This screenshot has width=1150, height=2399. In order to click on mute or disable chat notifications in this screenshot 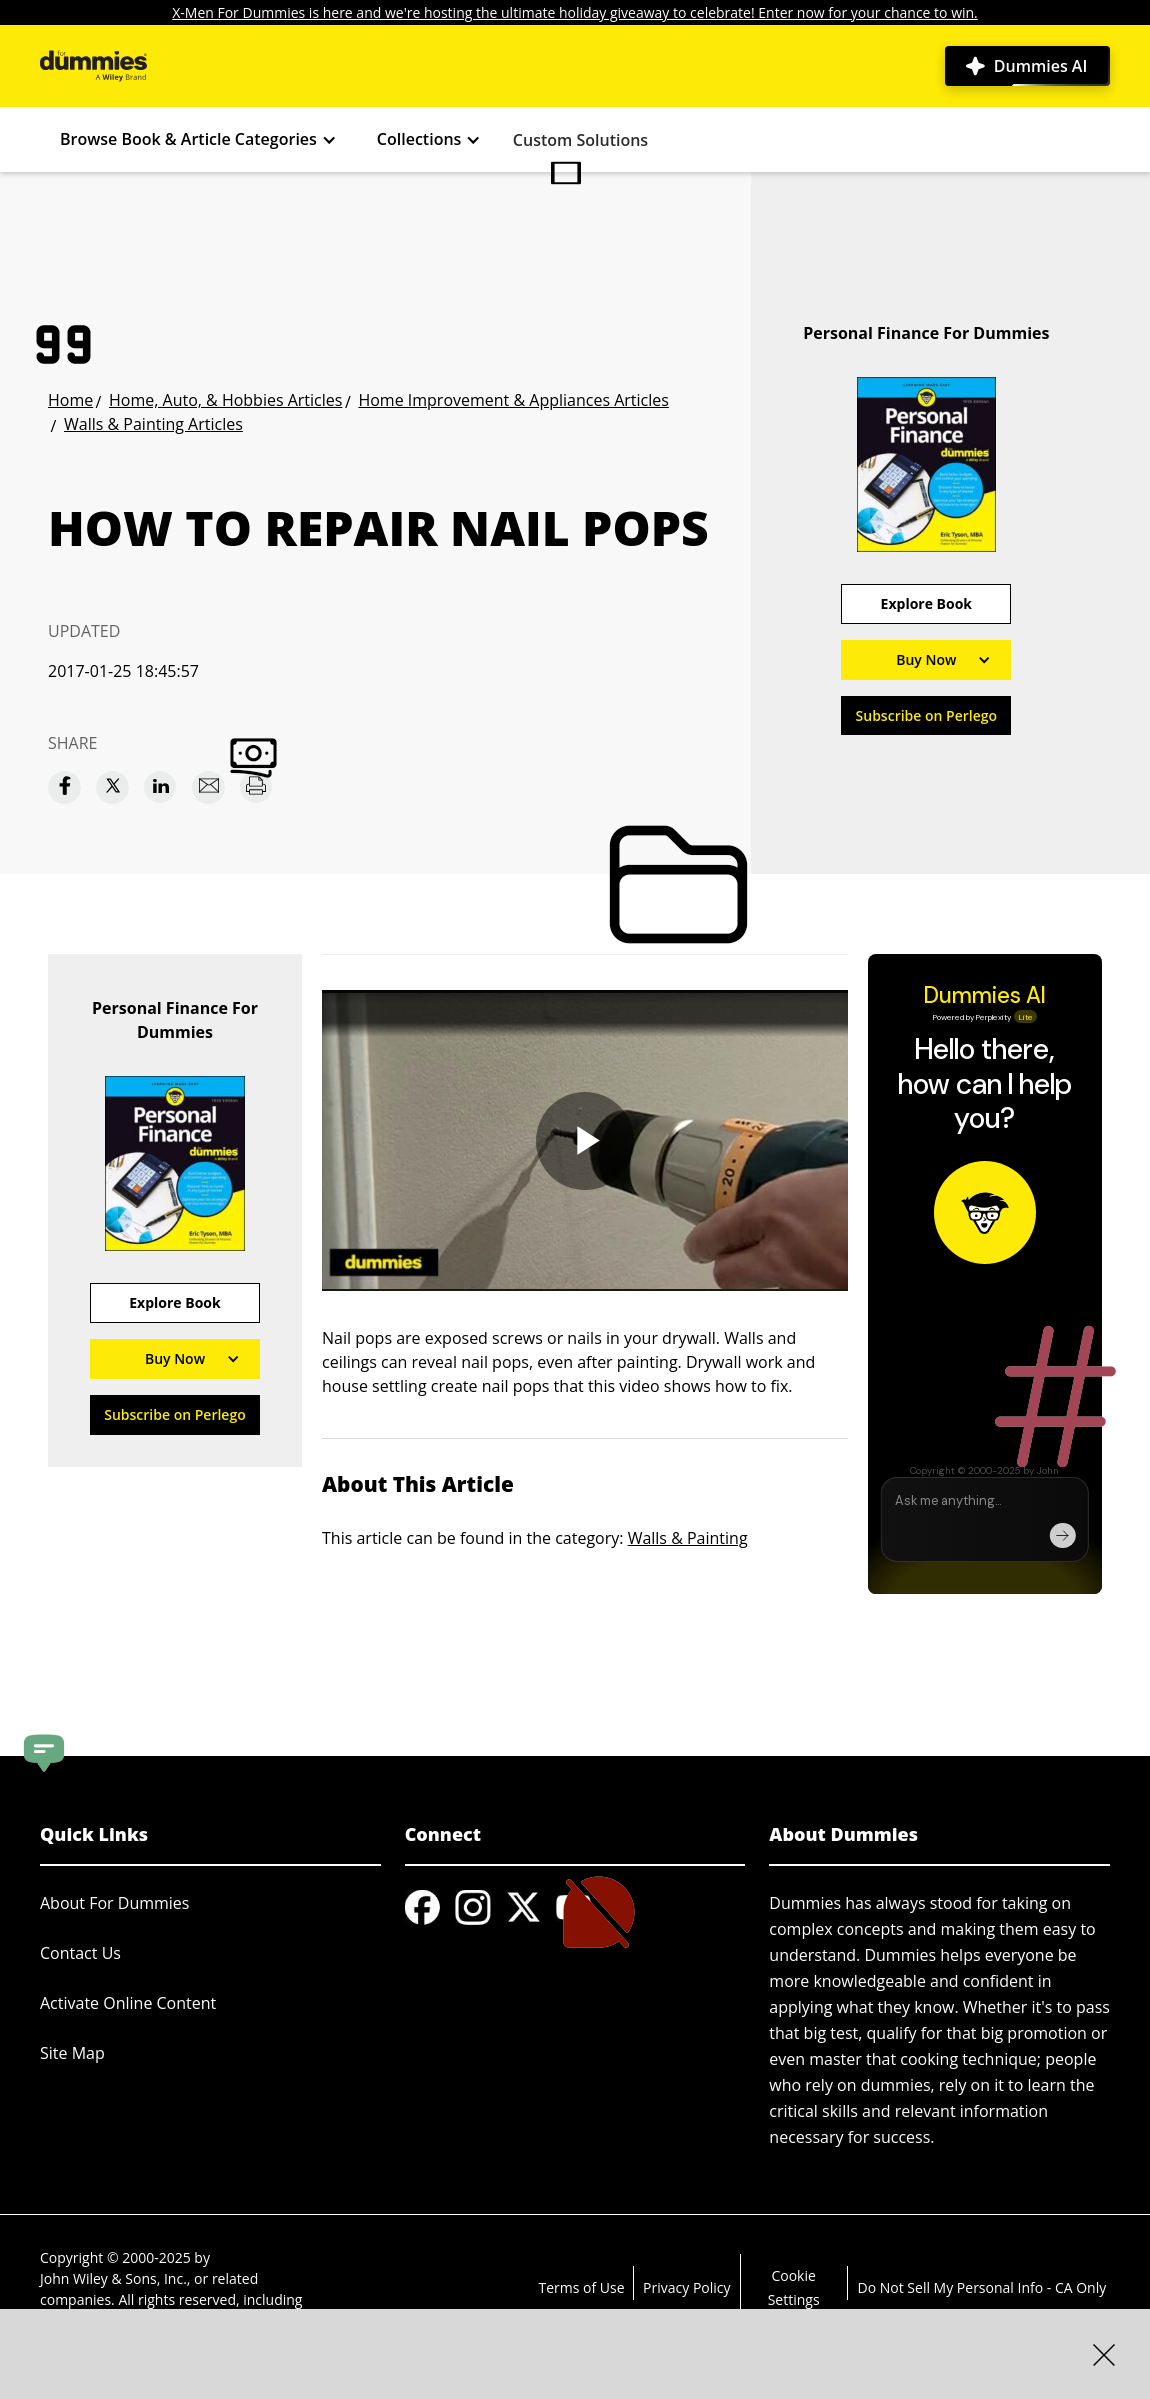, I will do `click(597, 1913)`.